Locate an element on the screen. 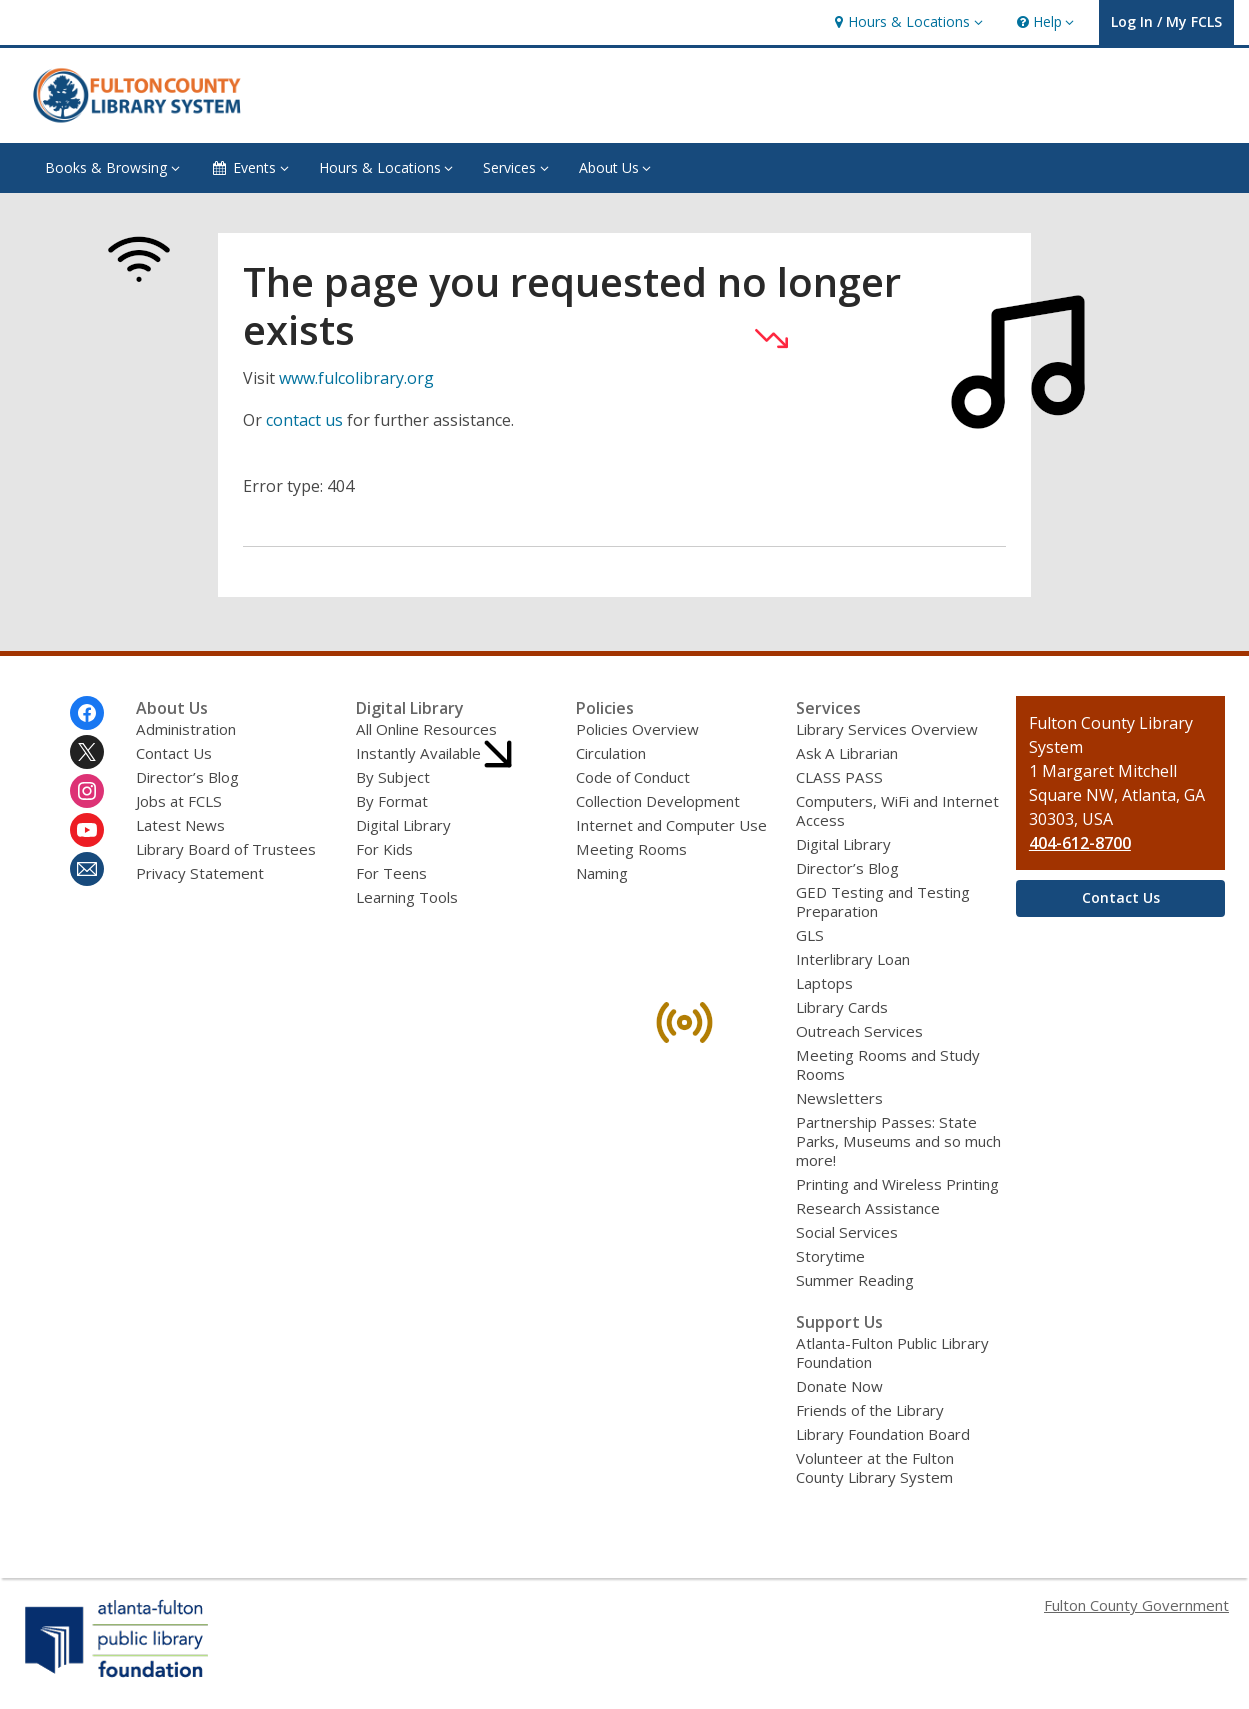 Image resolution: width=1249 pixels, height=1709 pixels. navigate to the next item diagonally is located at coordinates (498, 754).